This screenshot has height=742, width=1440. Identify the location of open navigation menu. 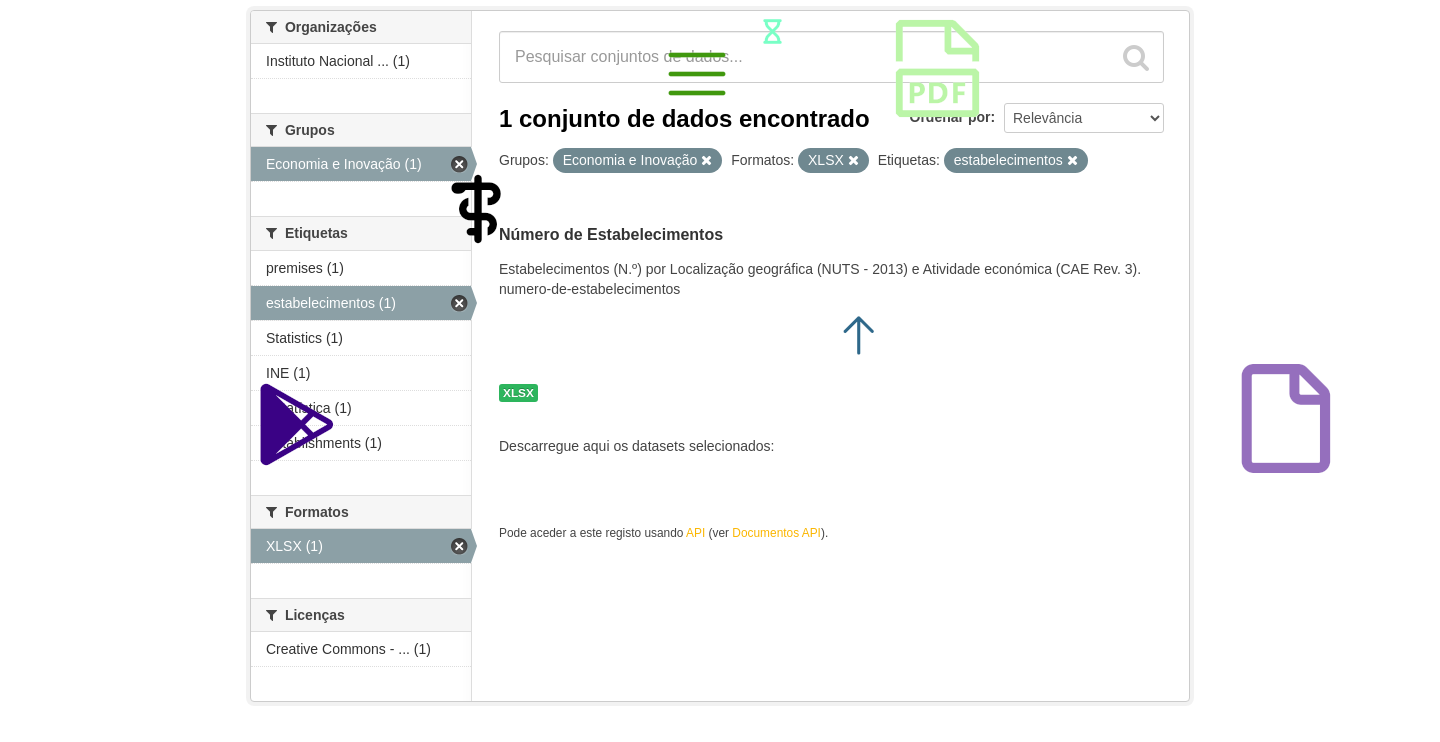
(697, 74).